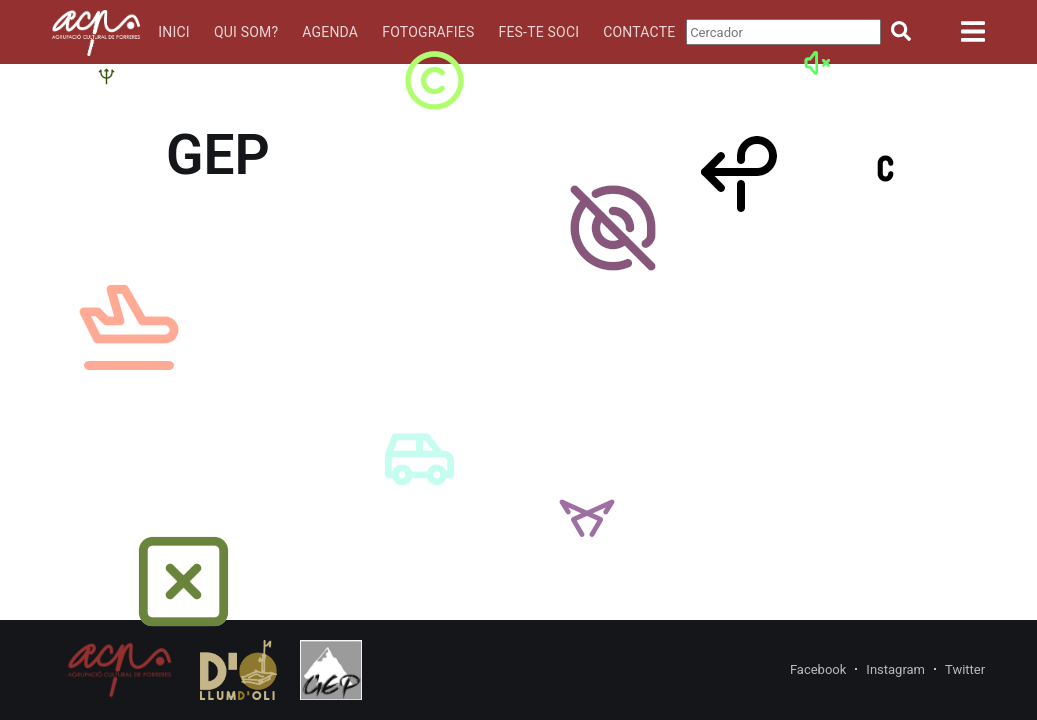 The image size is (1037, 720). Describe the element at coordinates (419, 457) in the screenshot. I see `access vehicle or driving settings` at that location.